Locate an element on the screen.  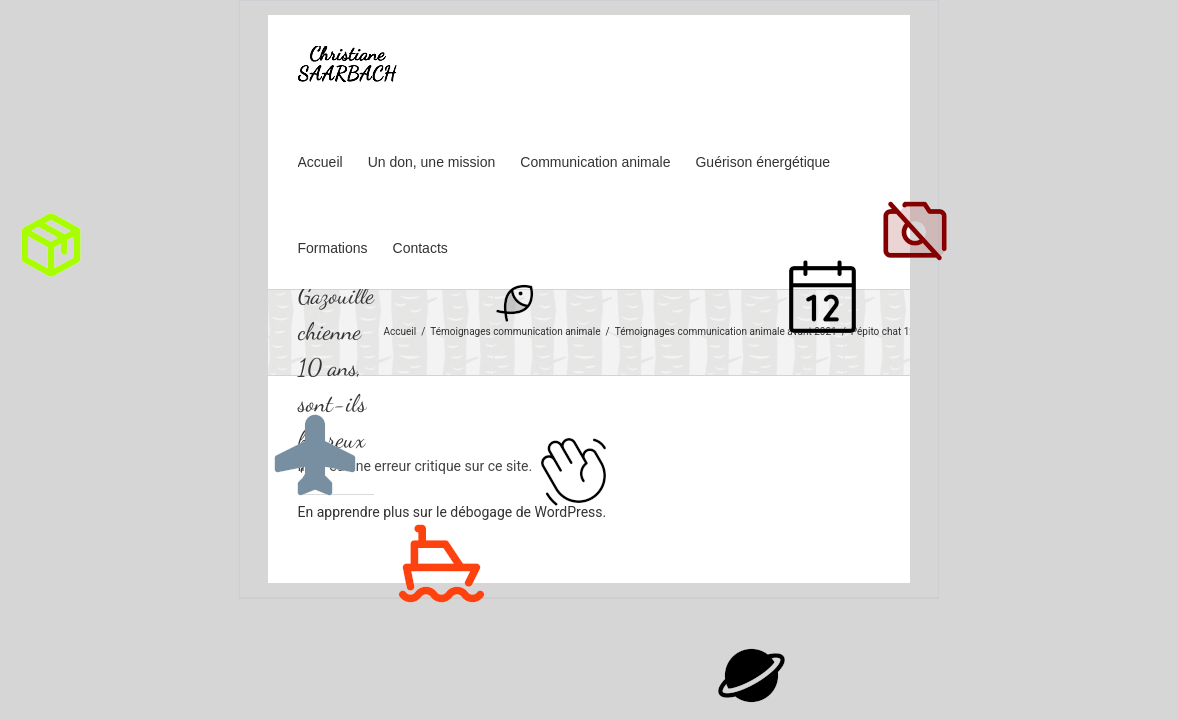
enable airplane mode is located at coordinates (315, 455).